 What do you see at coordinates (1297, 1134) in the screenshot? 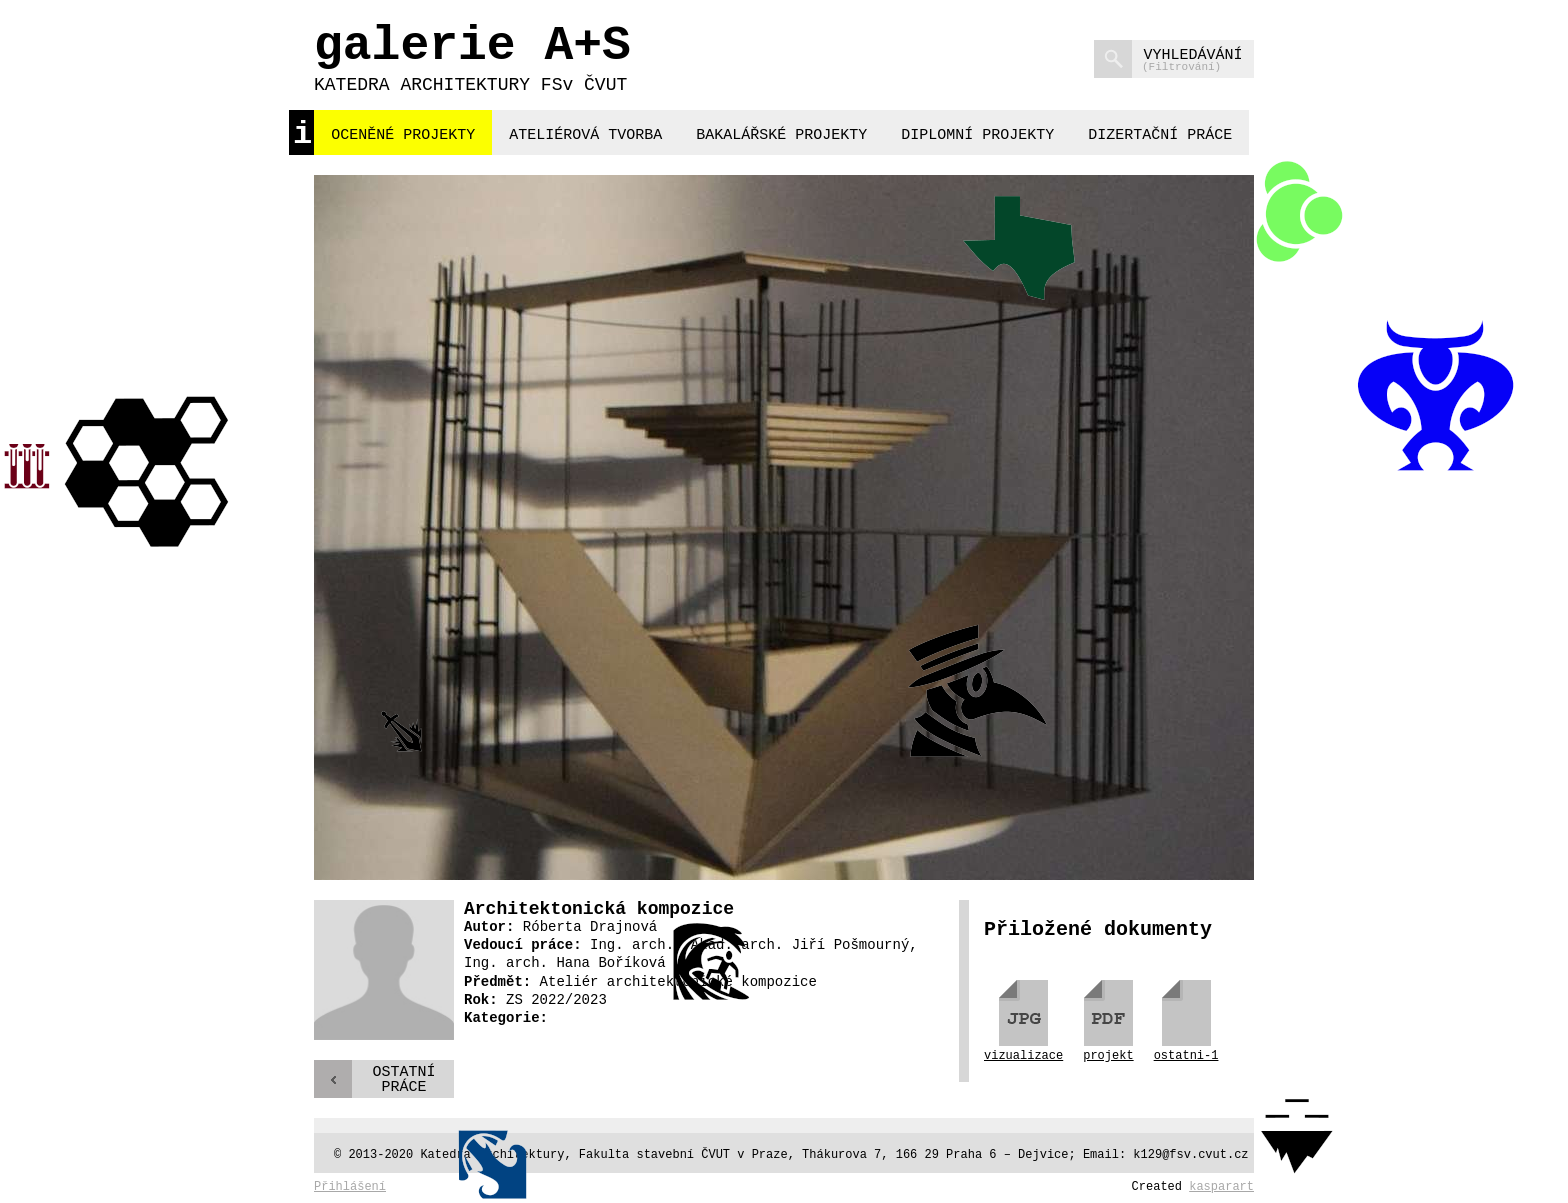
I see `access platformer game level` at bounding box center [1297, 1134].